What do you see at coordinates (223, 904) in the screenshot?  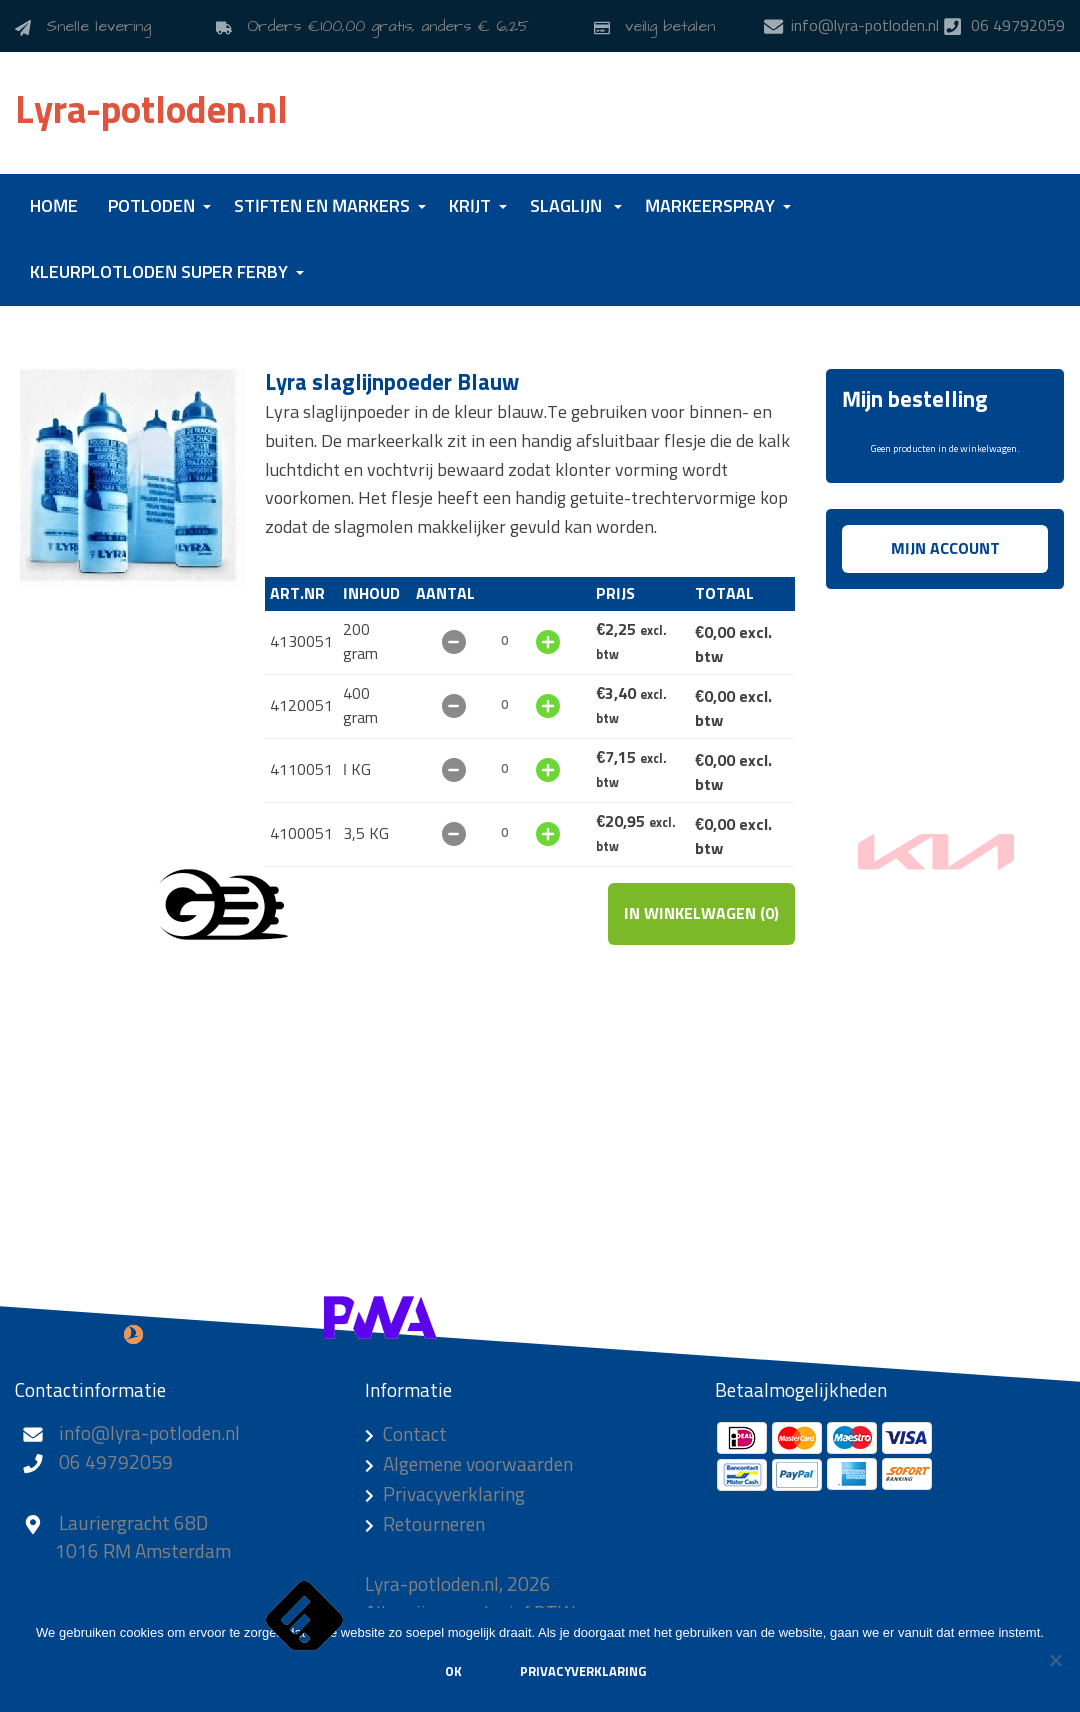 I see `gatling load testing tool logo` at bounding box center [223, 904].